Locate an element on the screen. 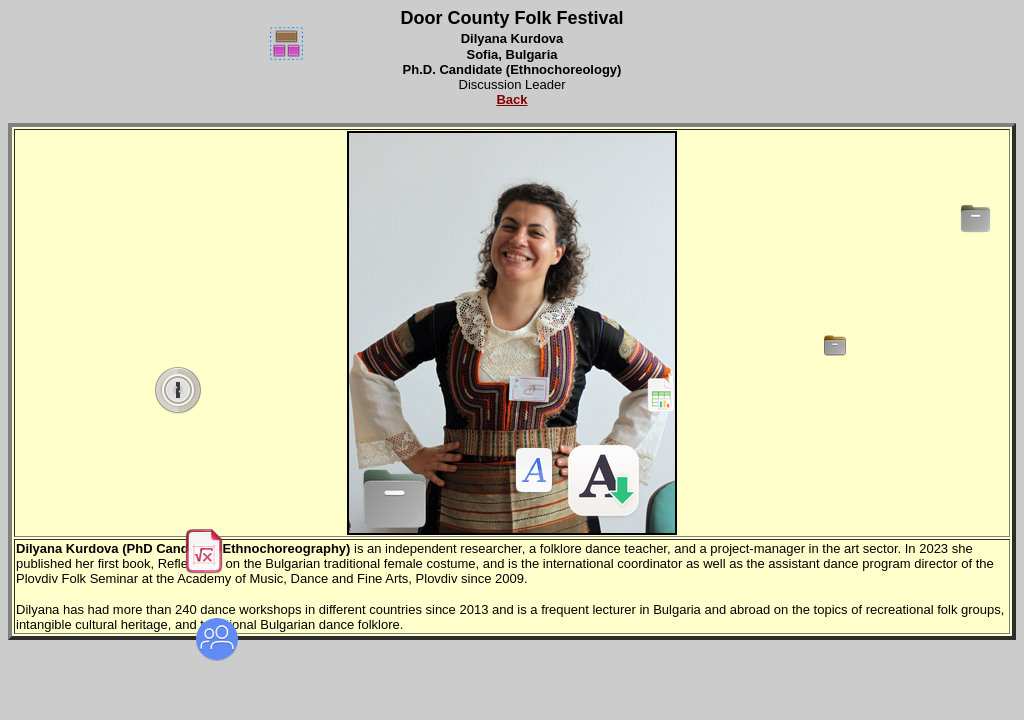 This screenshot has height=720, width=1024. open the passwords app is located at coordinates (178, 390).